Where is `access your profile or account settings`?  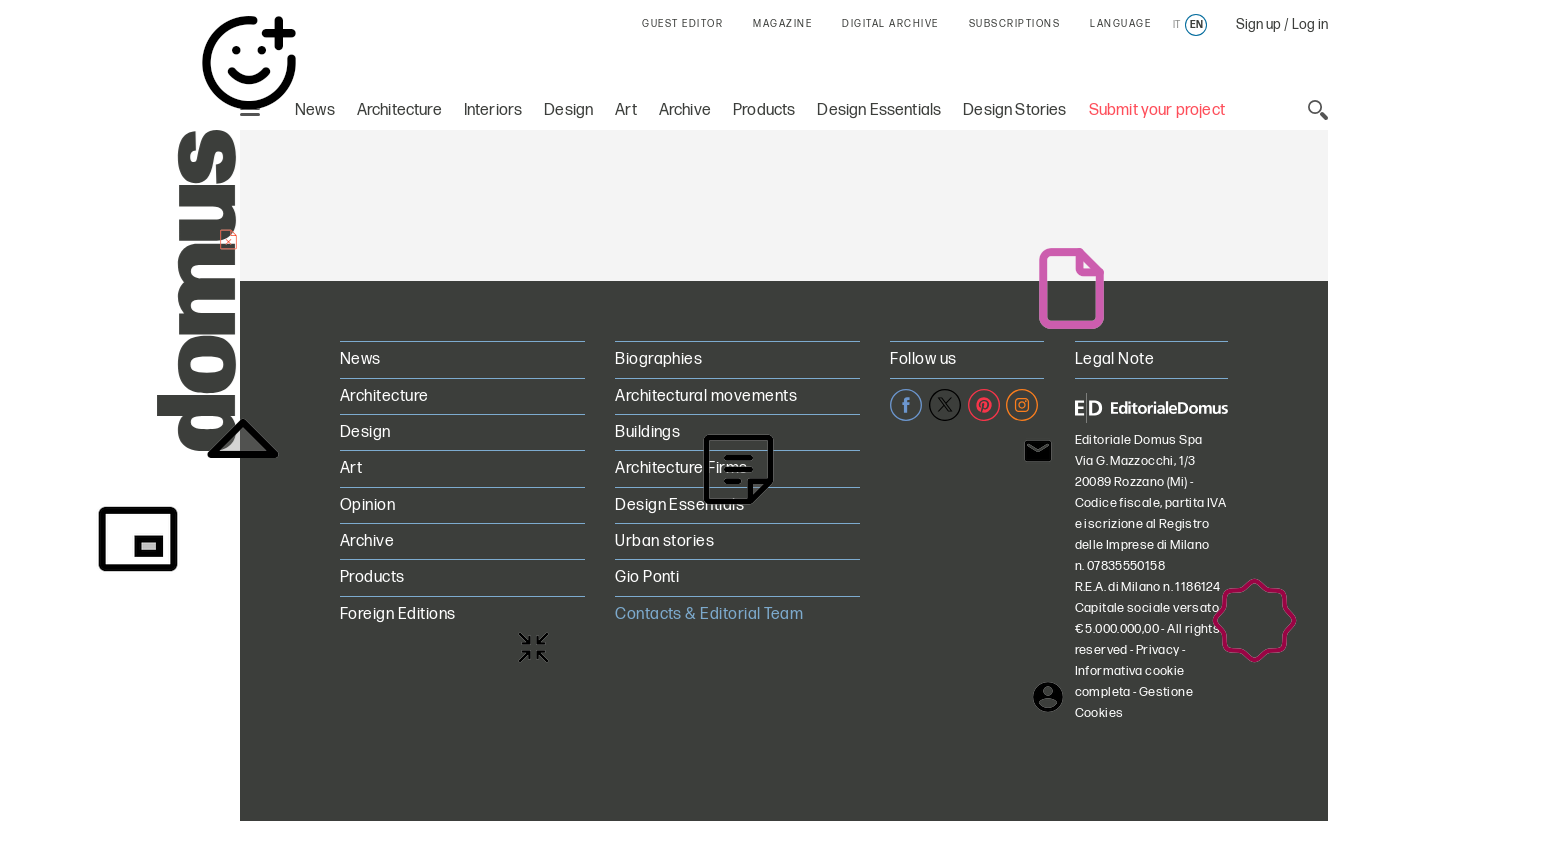
access your profile or account settings is located at coordinates (1048, 697).